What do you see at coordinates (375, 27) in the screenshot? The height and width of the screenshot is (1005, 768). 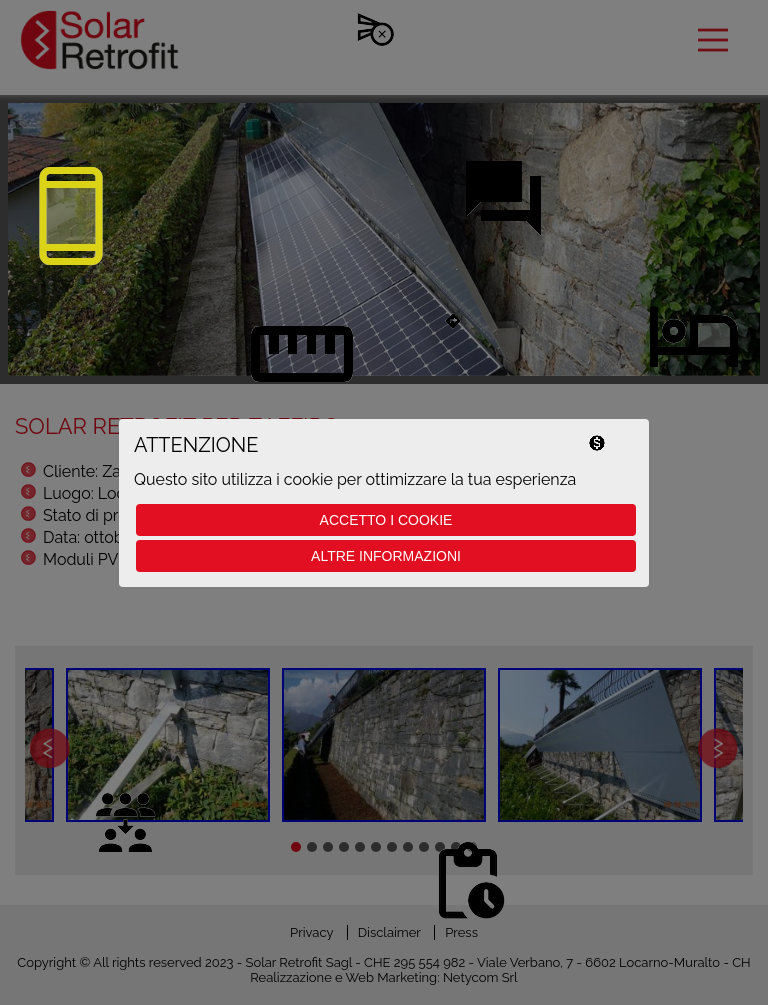 I see `cancel a scheduled message` at bounding box center [375, 27].